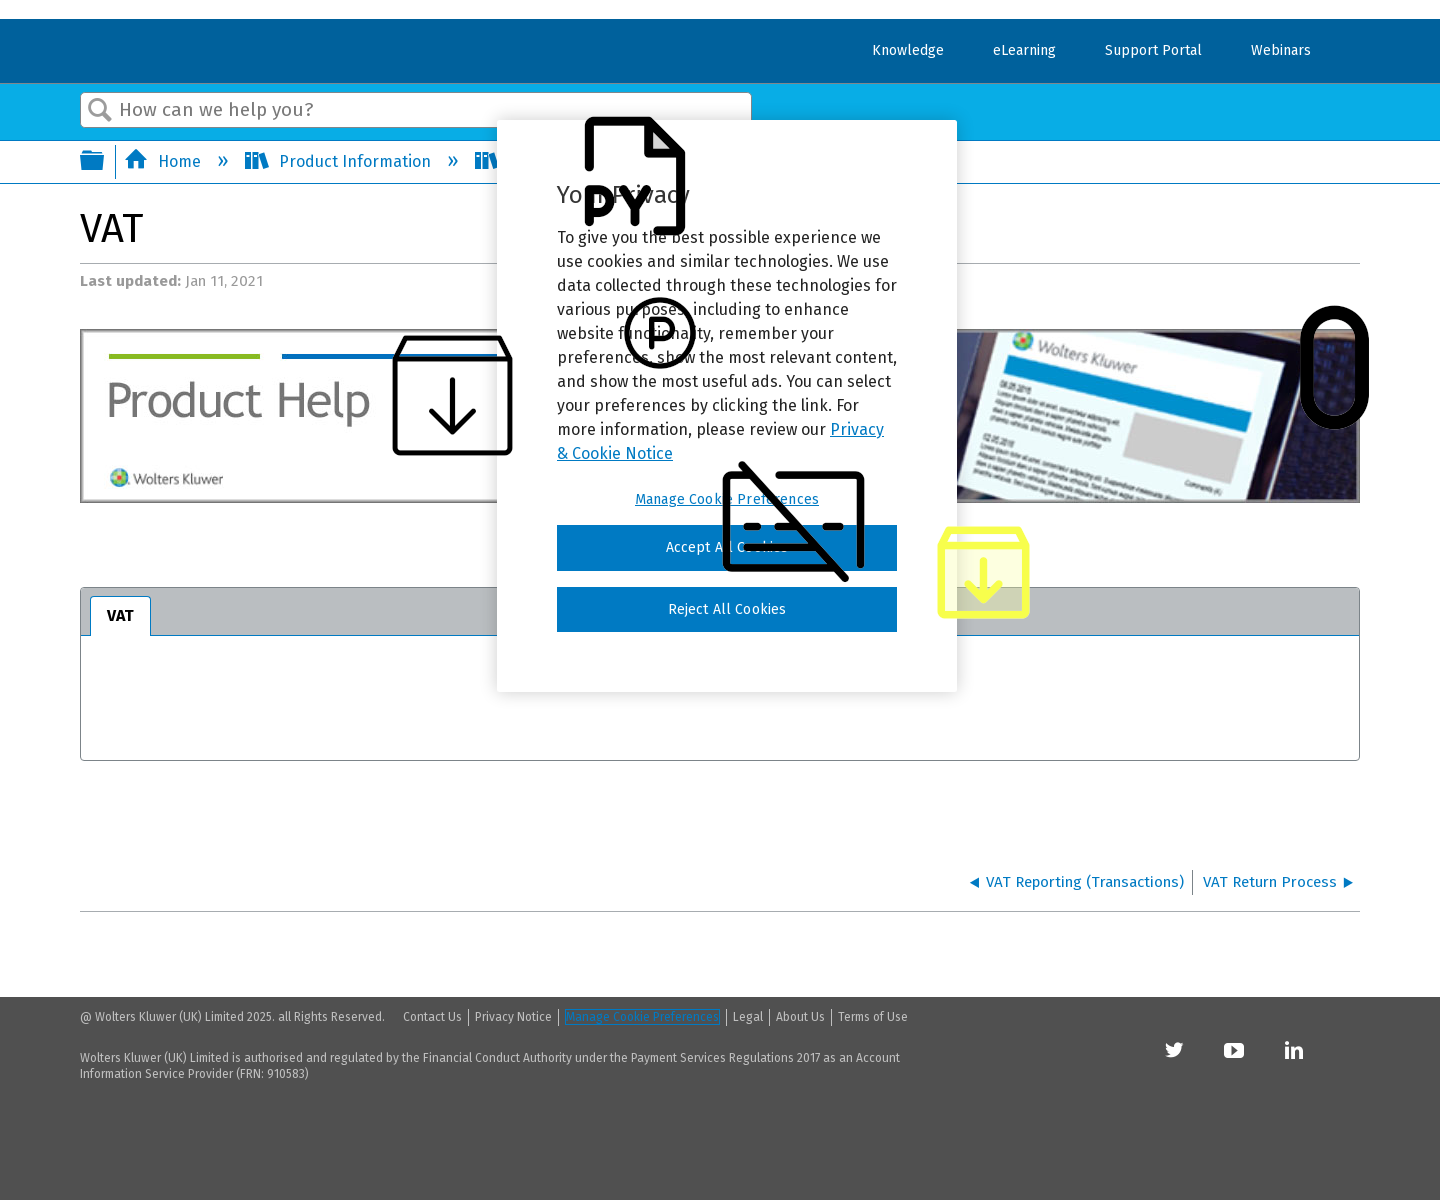  What do you see at coordinates (660, 333) in the screenshot?
I see `indicates parking availability or location` at bounding box center [660, 333].